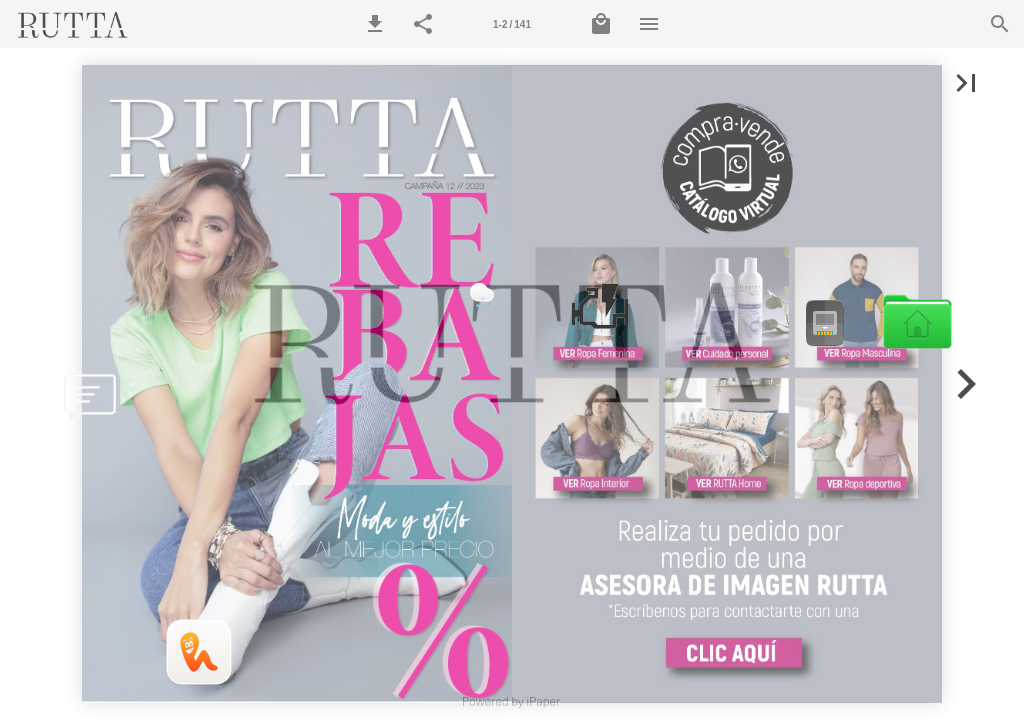 Image resolution: width=1024 pixels, height=720 pixels. Describe the element at coordinates (482, 295) in the screenshot. I see `indicates hail weather conditions` at that location.